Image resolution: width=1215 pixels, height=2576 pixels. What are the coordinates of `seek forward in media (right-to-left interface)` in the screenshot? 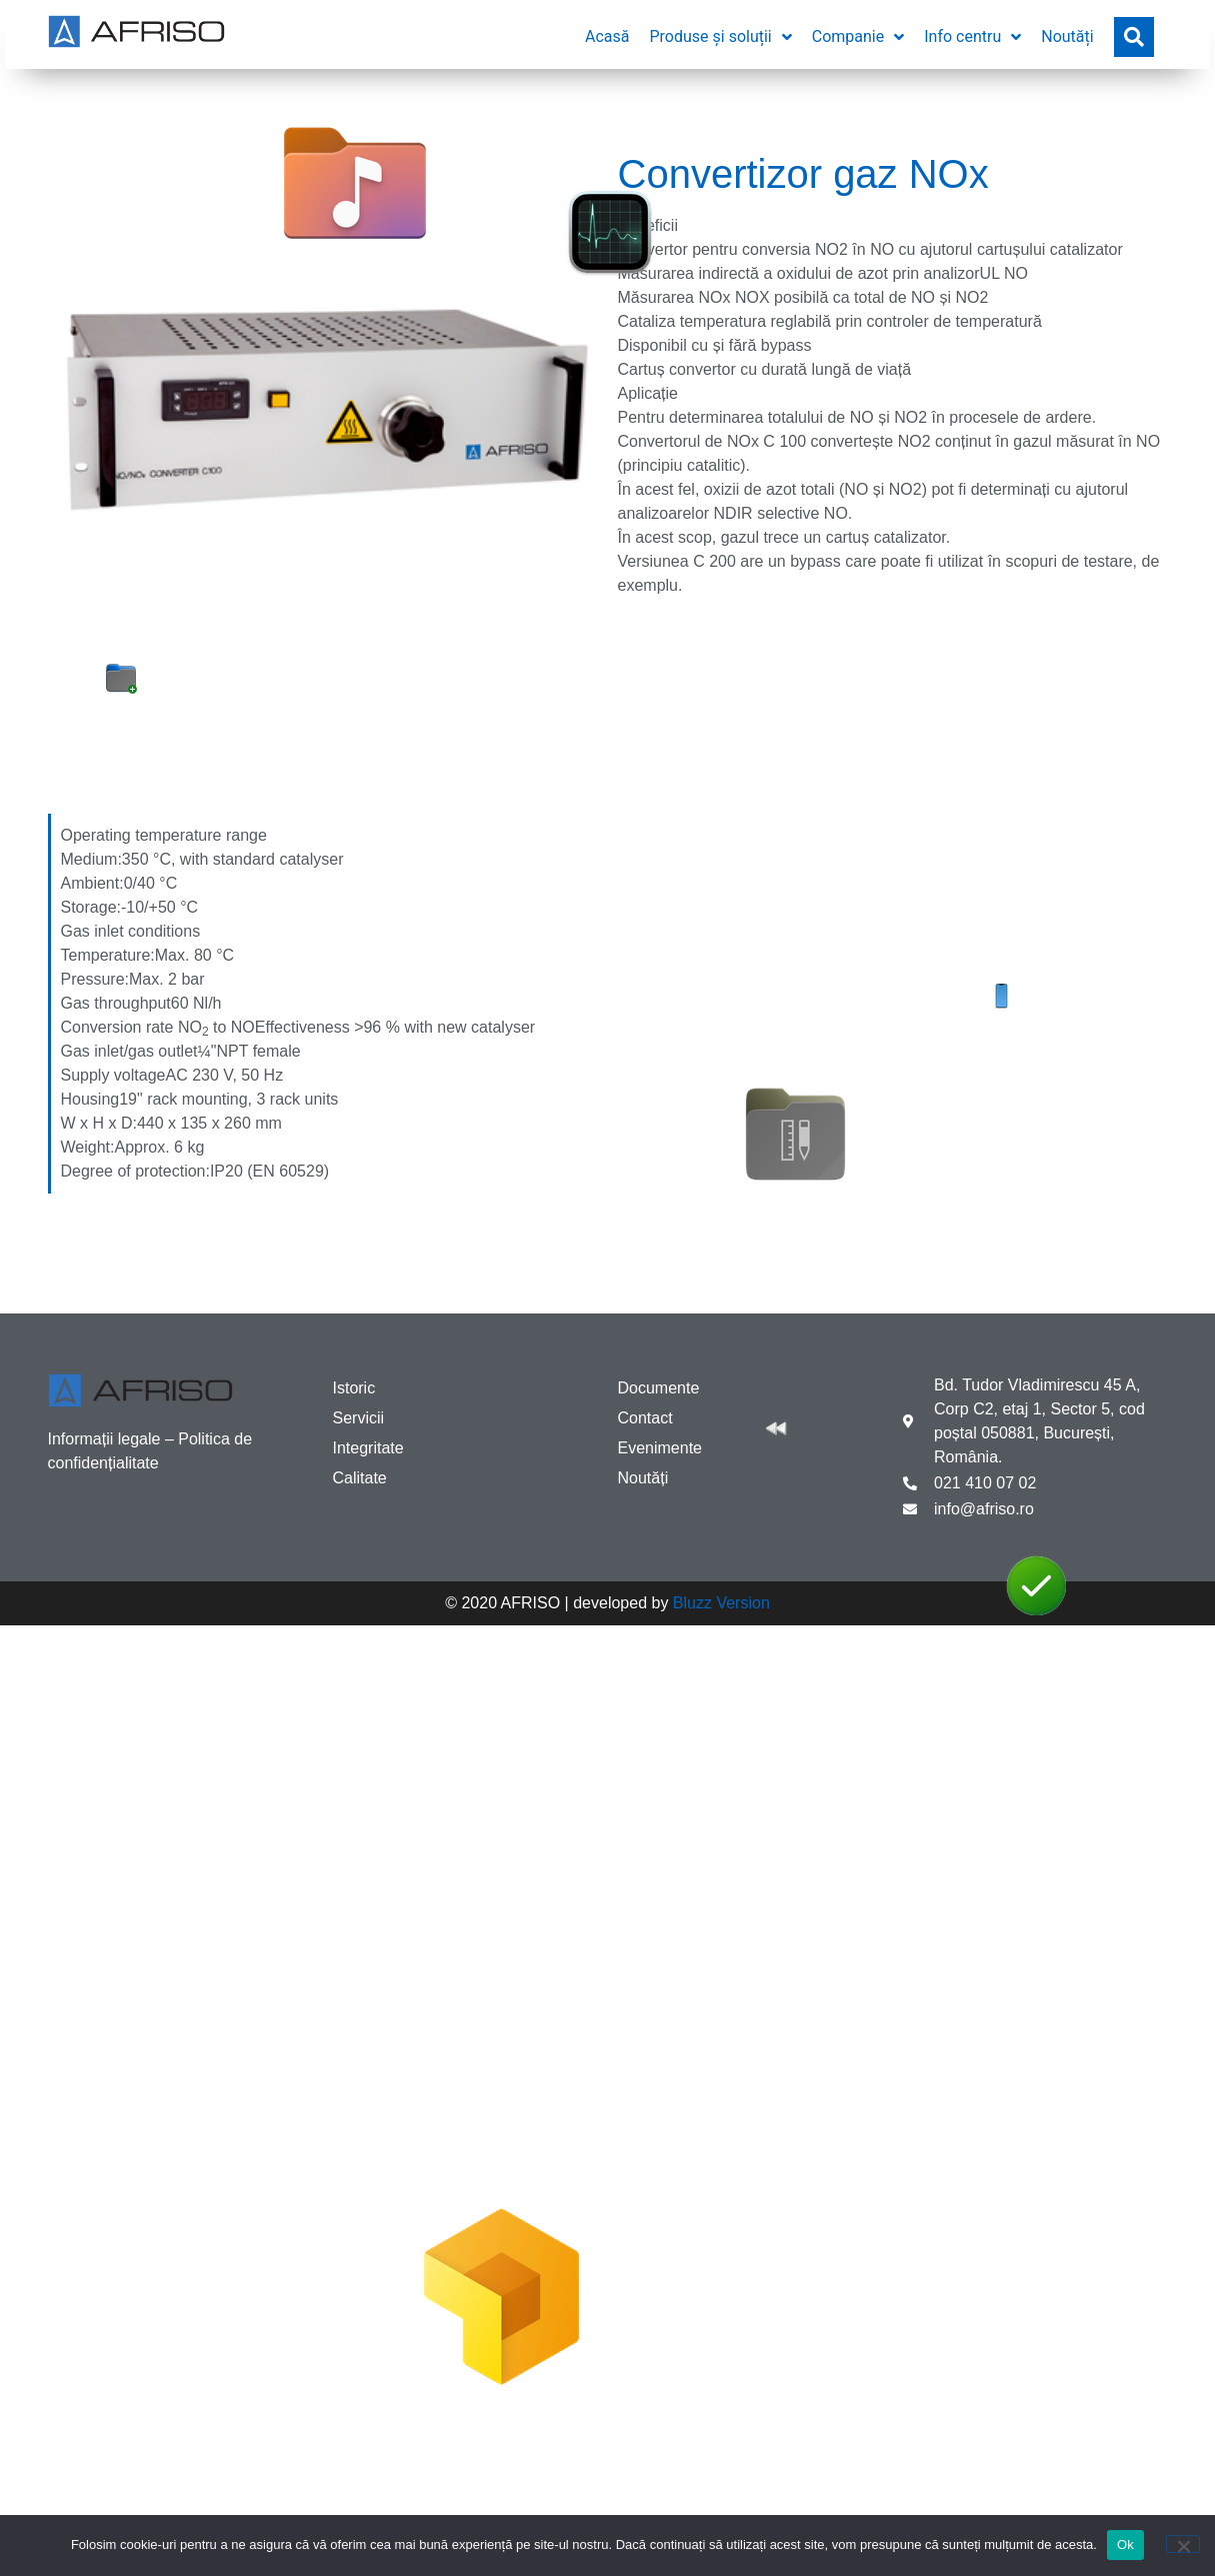 It's located at (775, 1427).